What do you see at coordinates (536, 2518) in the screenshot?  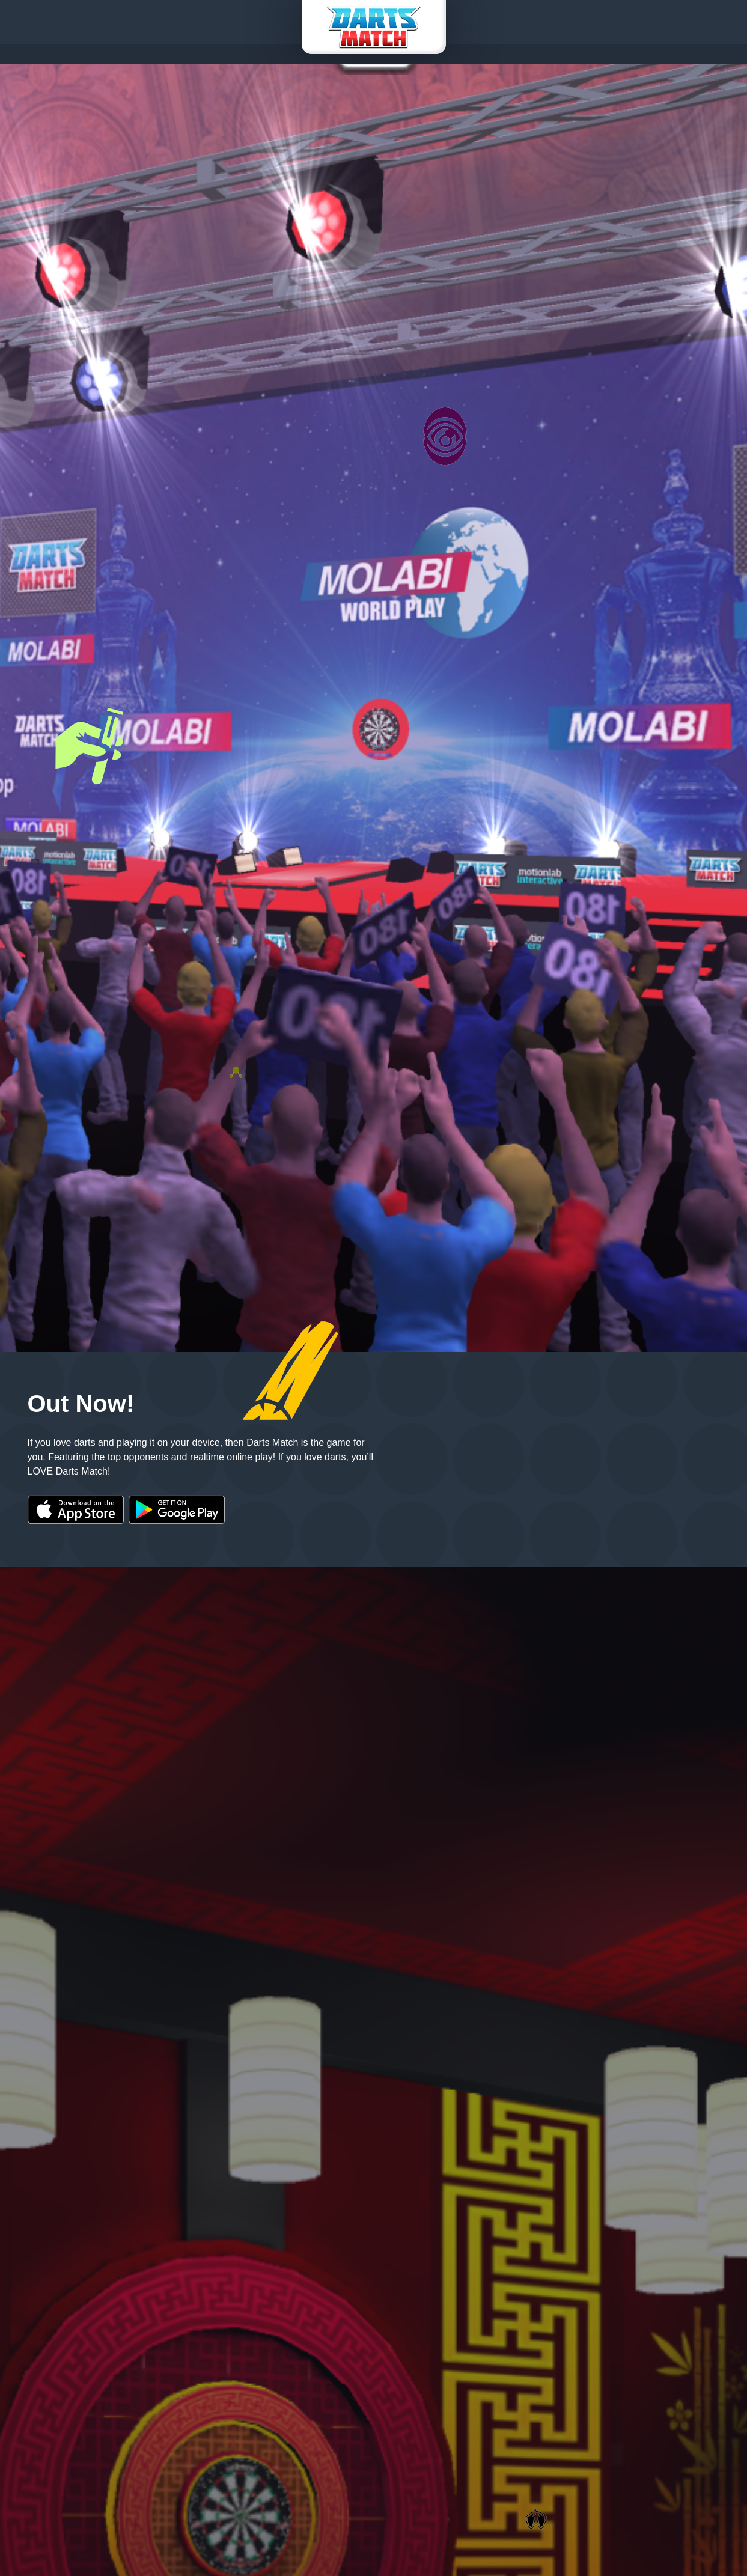 I see `indicates a conflict or clash between protected elements` at bounding box center [536, 2518].